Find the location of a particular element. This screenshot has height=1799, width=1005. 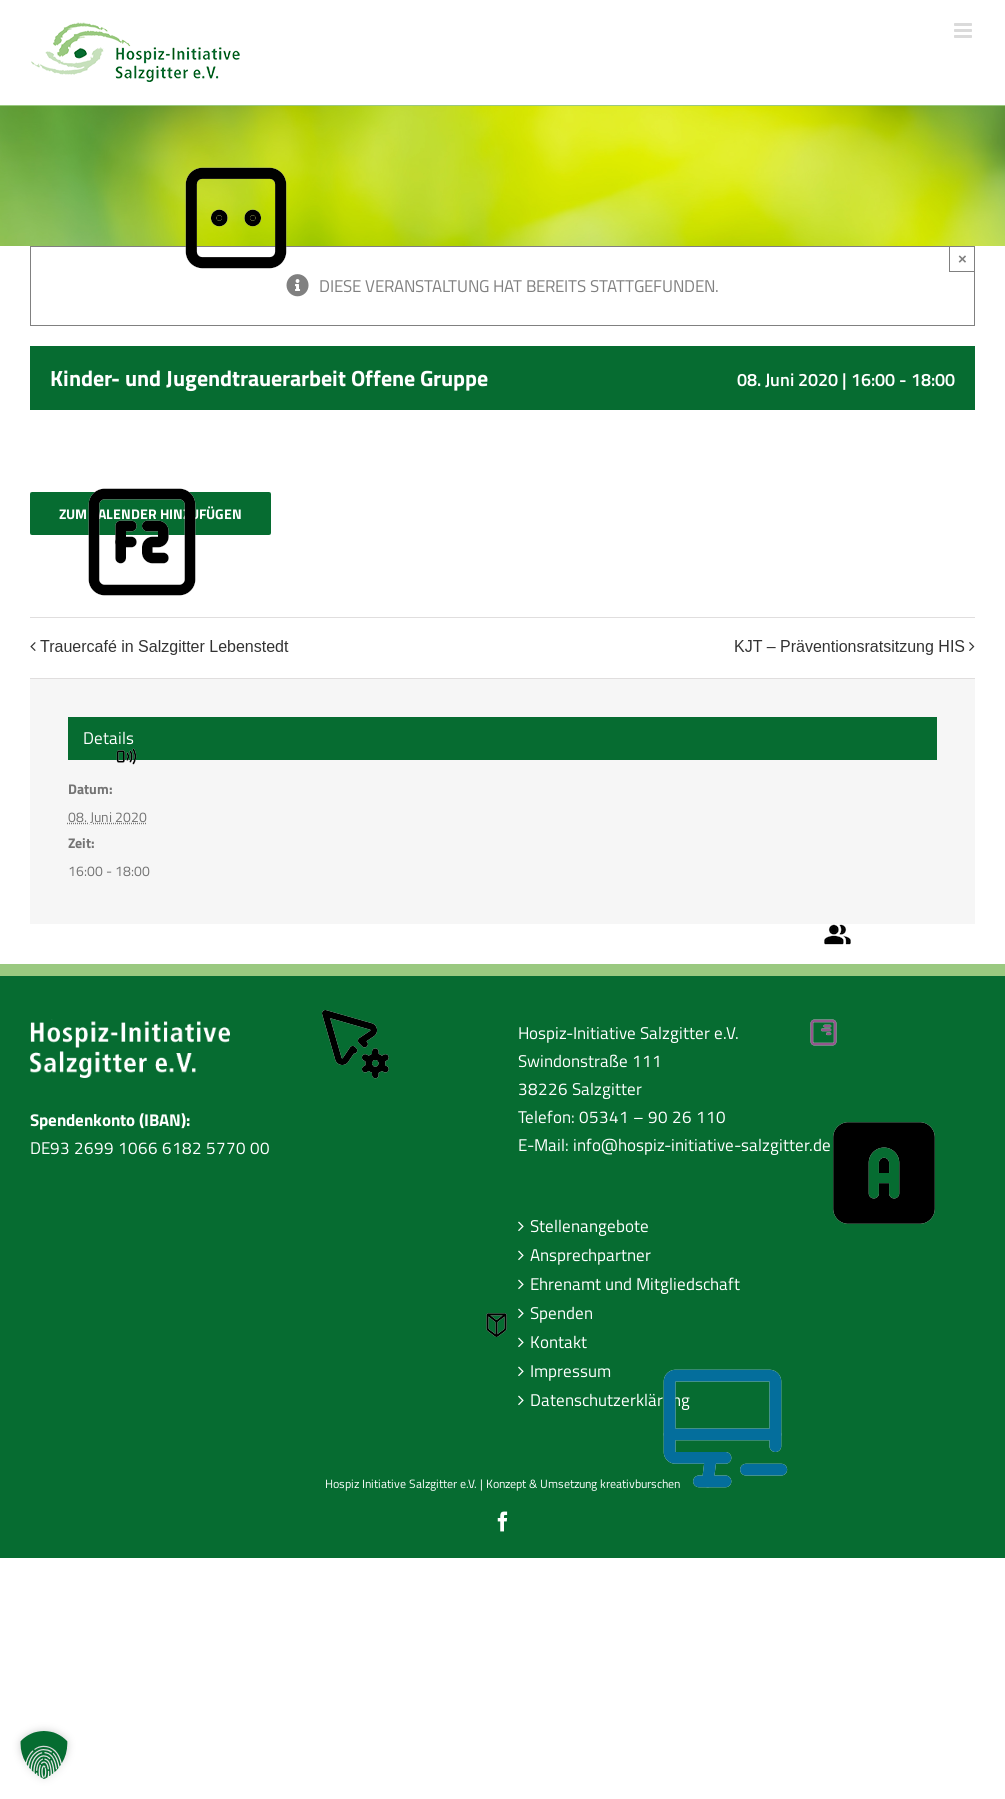

remove a desktop device from your account is located at coordinates (722, 1428).